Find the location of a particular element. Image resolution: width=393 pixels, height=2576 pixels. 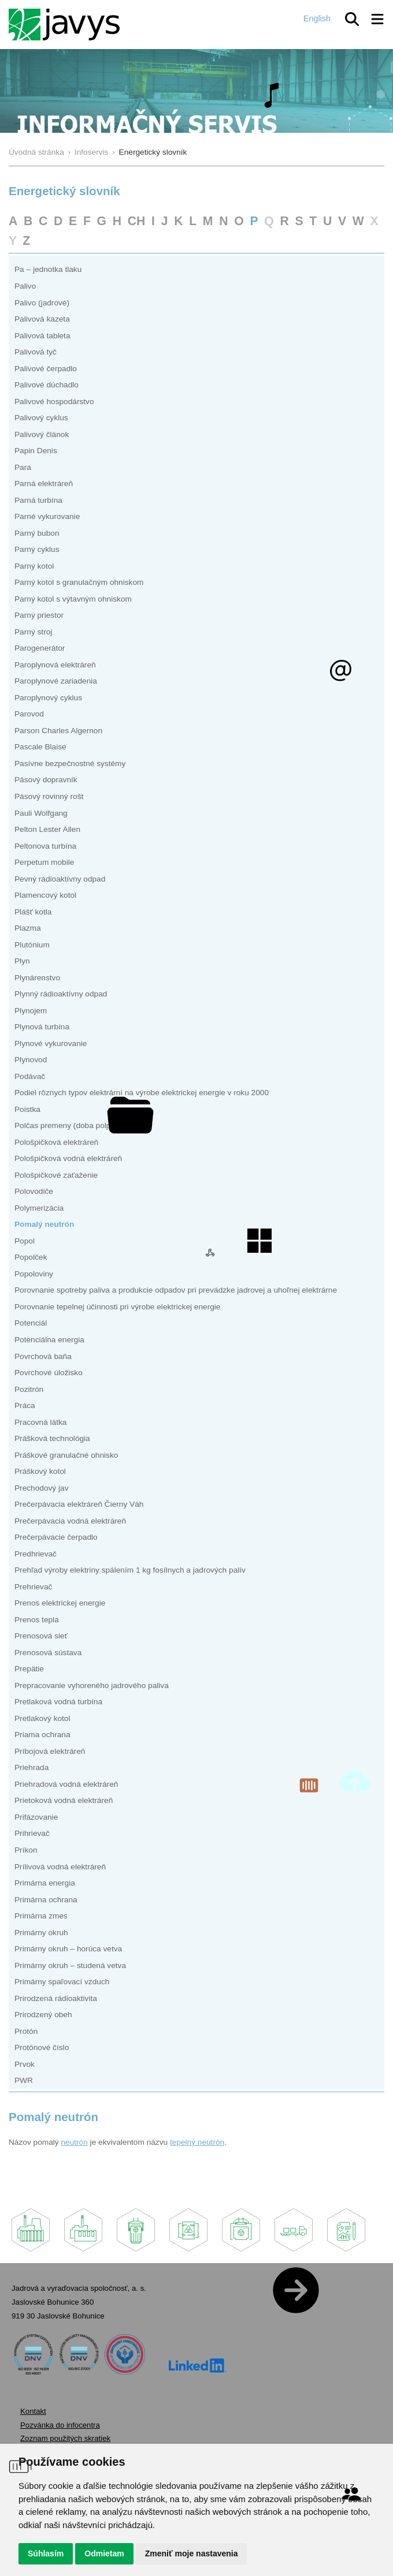

view items in grid layout is located at coordinates (259, 1241).